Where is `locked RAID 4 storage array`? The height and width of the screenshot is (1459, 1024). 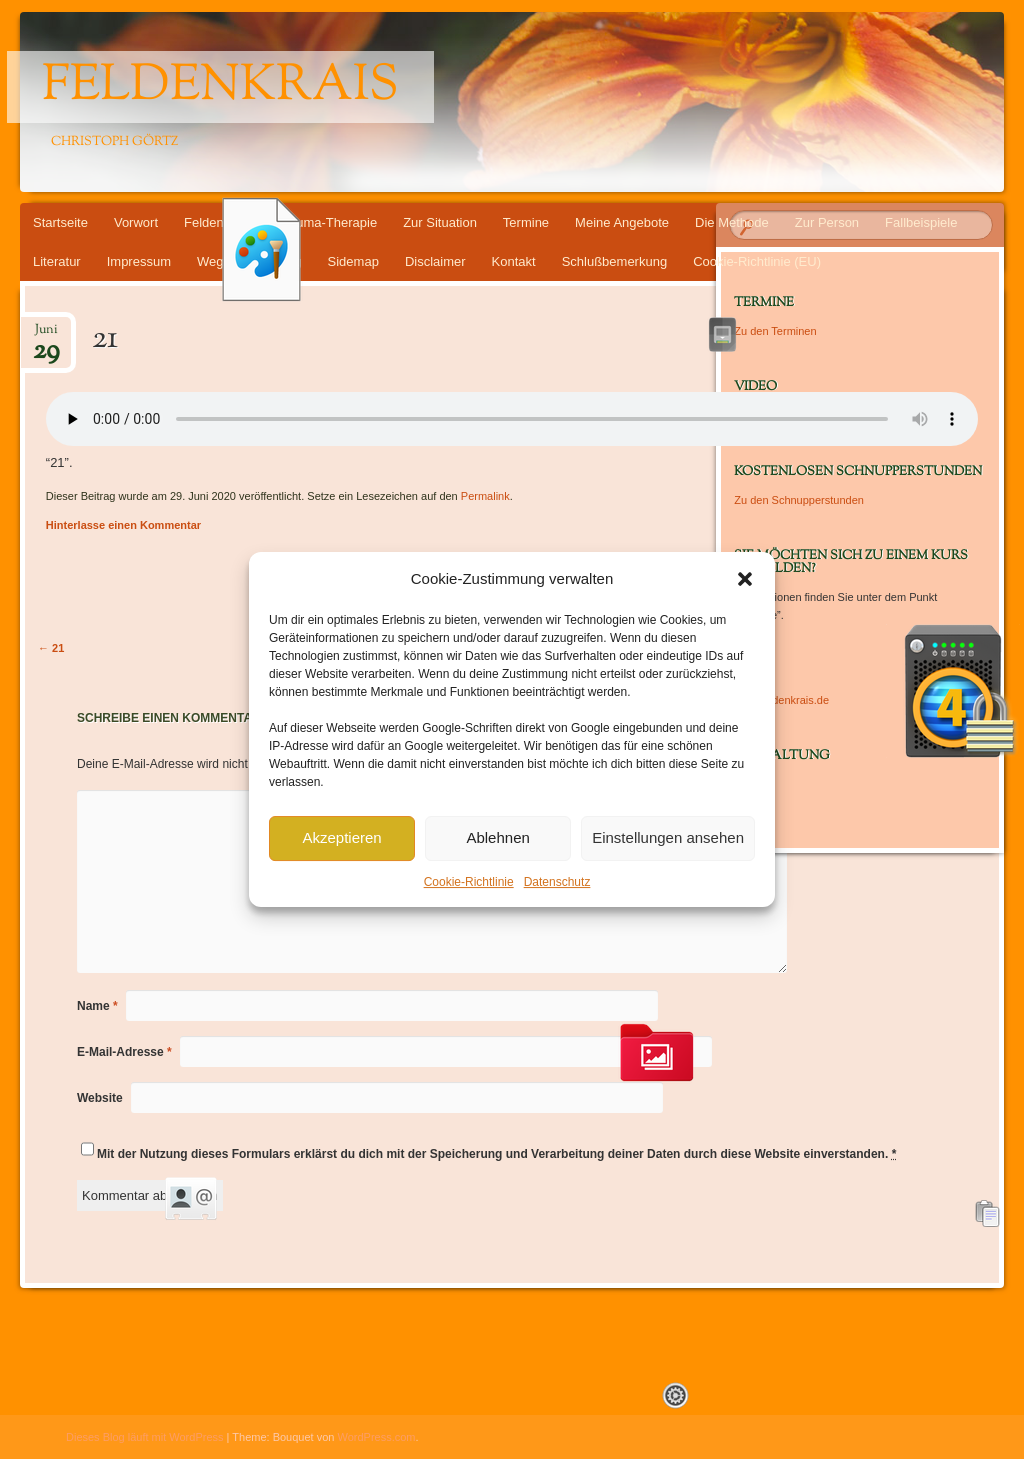 locked RAID 4 storage array is located at coordinates (953, 691).